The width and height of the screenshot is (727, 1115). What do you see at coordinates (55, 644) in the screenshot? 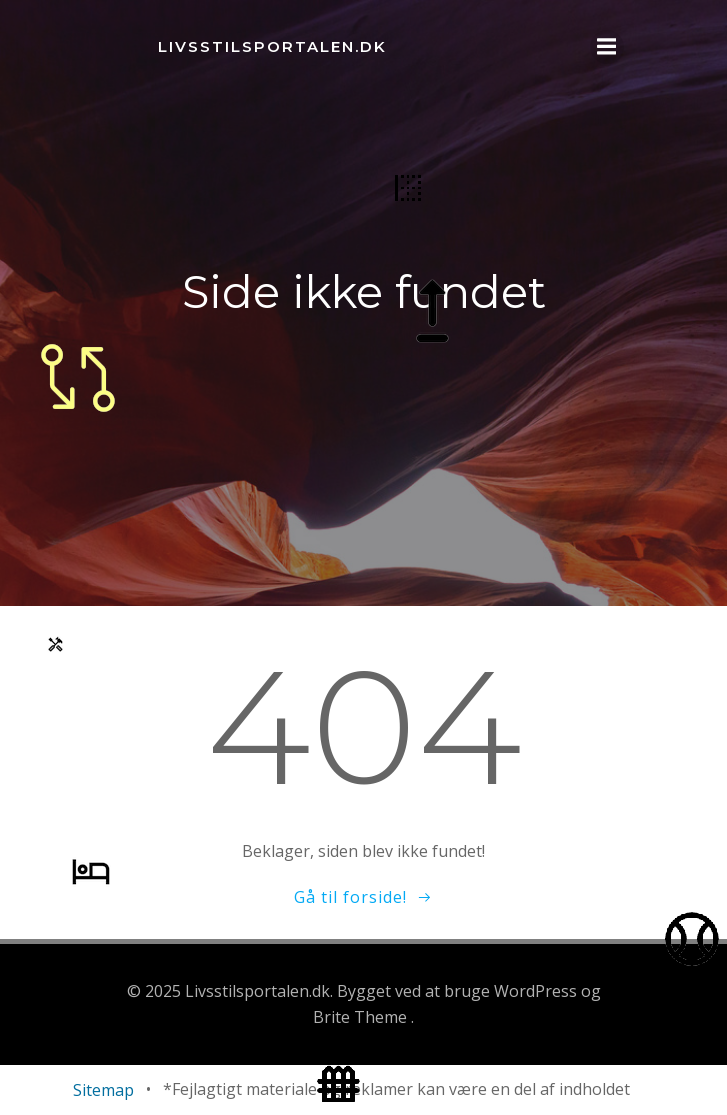
I see `access tools and settings` at bounding box center [55, 644].